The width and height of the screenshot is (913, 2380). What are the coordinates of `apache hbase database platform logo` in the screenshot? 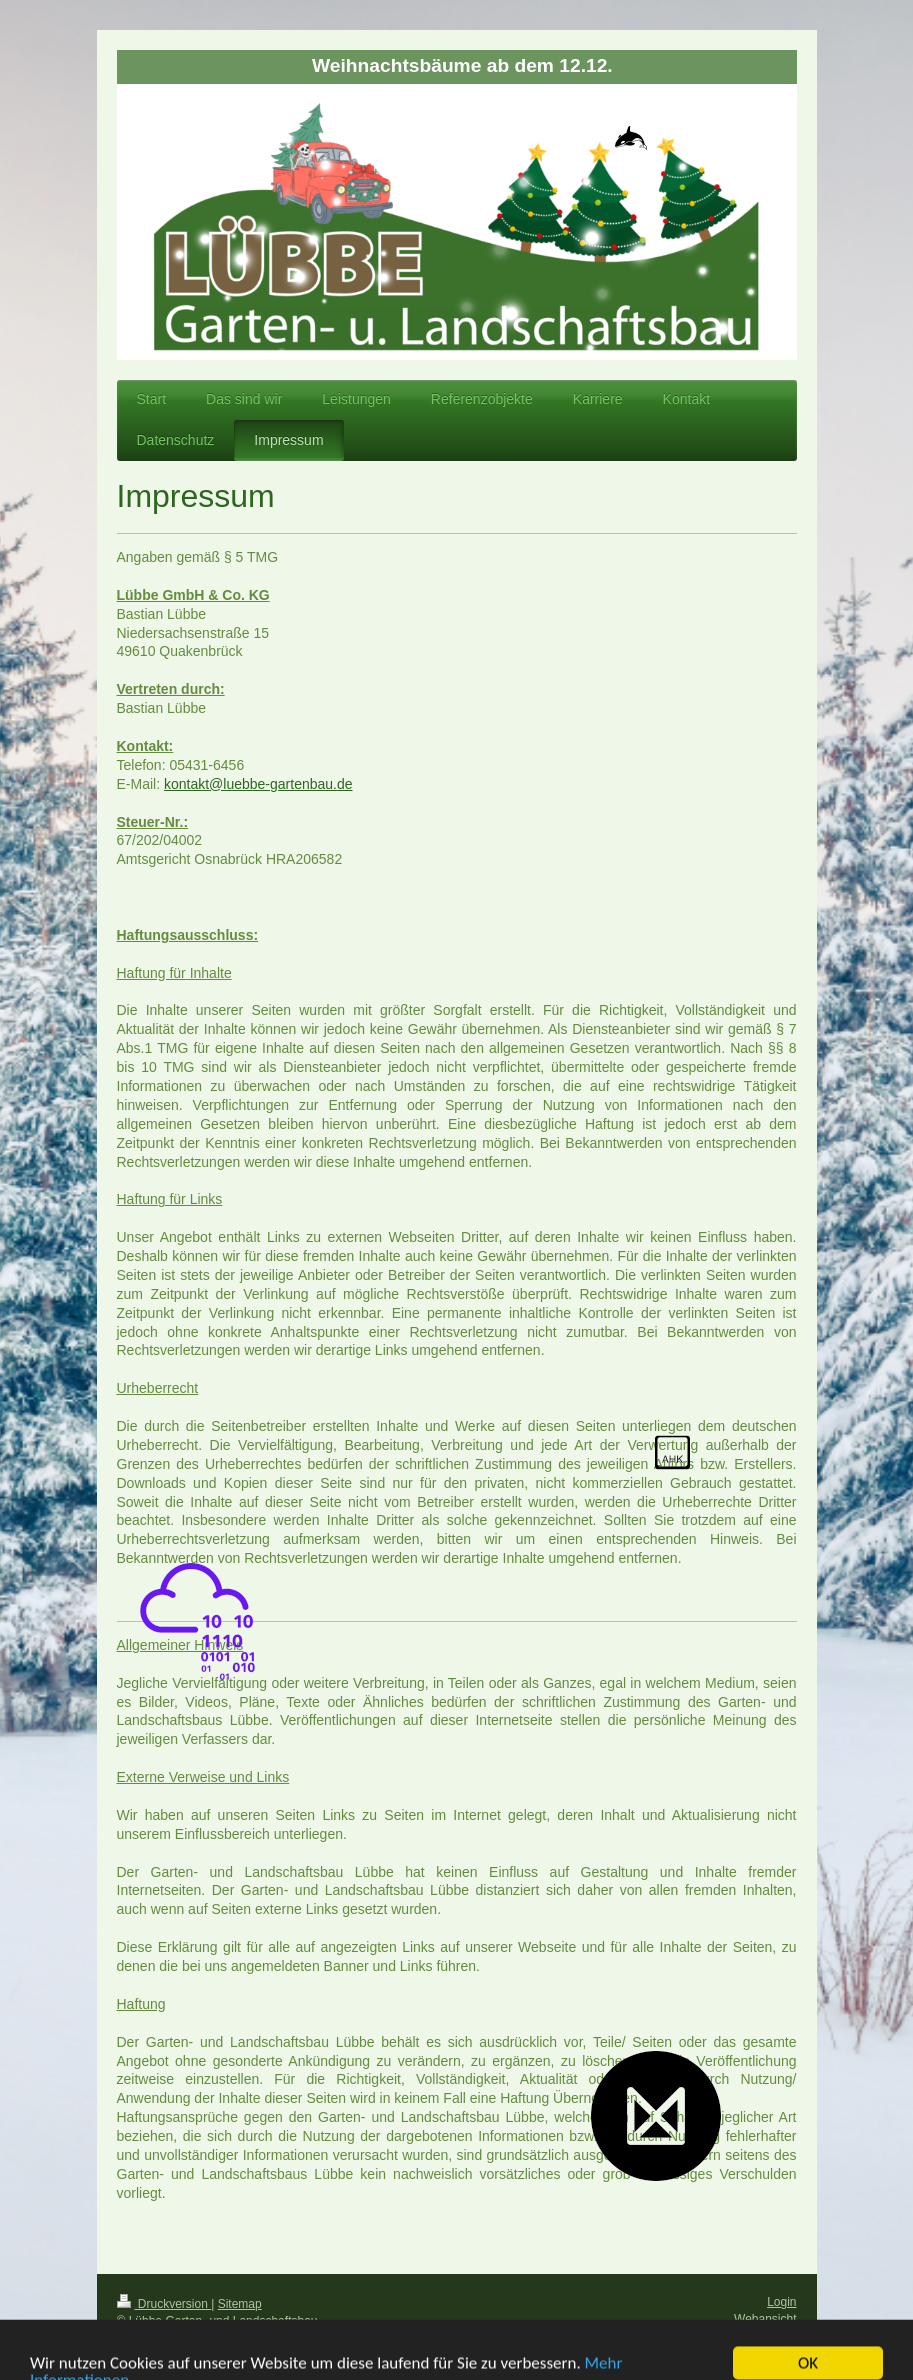 It's located at (631, 138).